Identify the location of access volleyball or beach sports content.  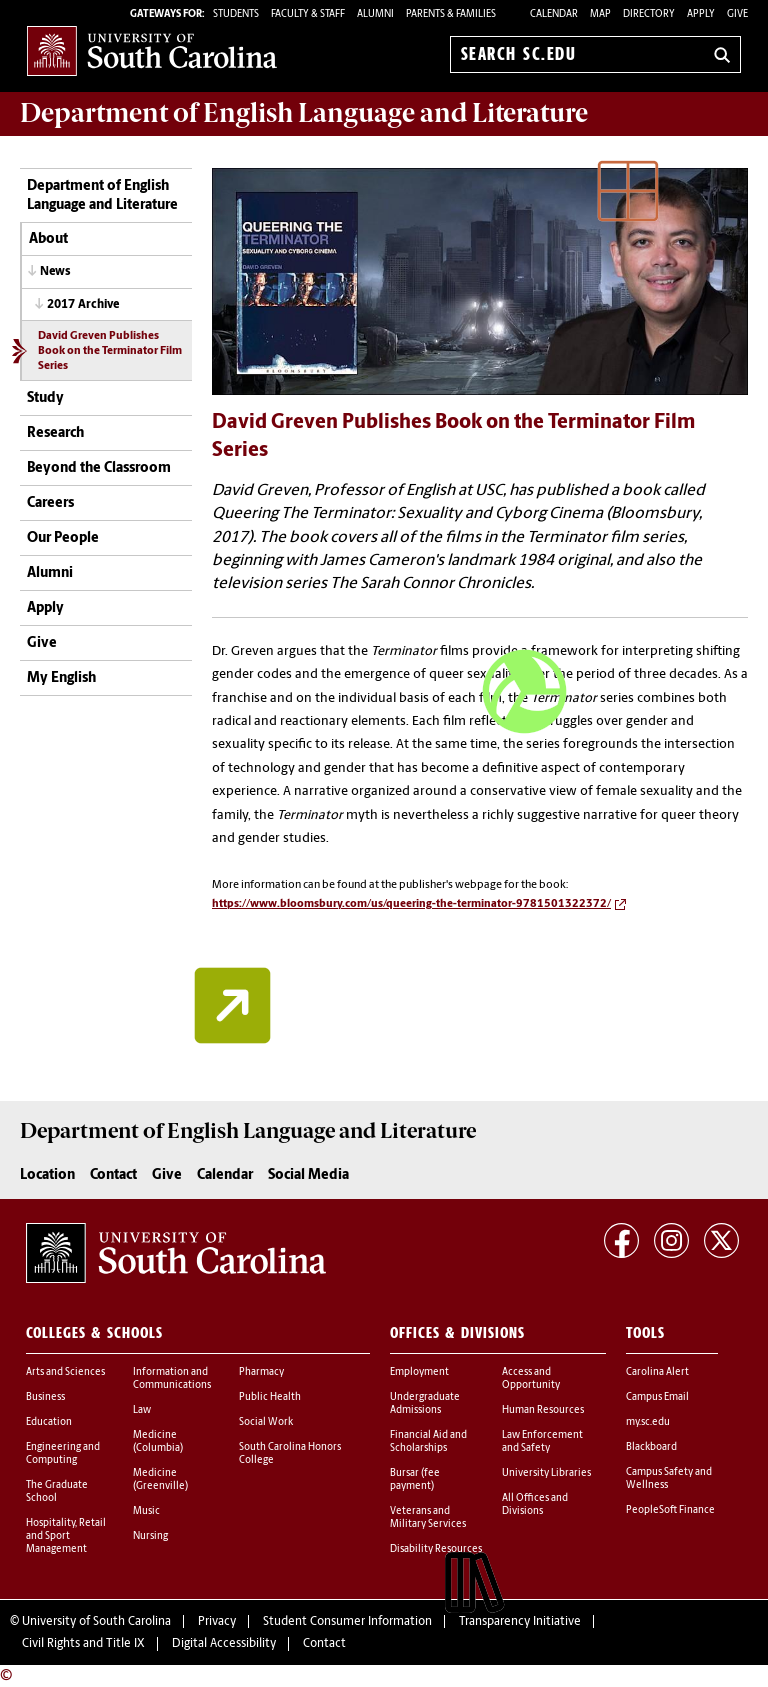
(524, 691).